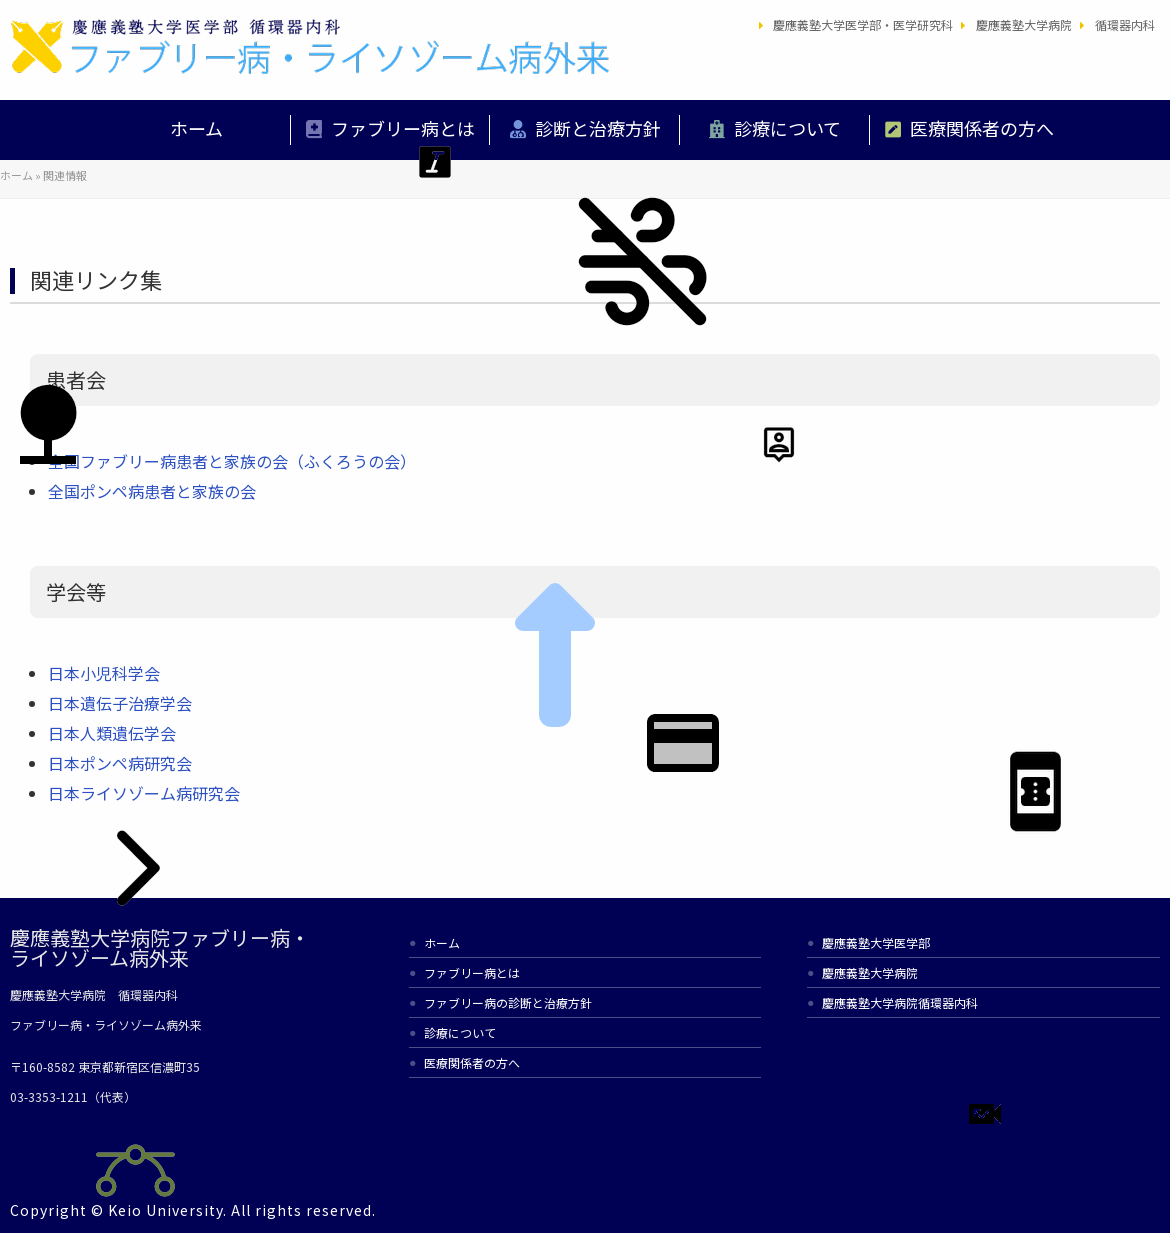 Image resolution: width=1170 pixels, height=1244 pixels. Describe the element at coordinates (985, 1114) in the screenshot. I see `indicates a missed video call` at that location.